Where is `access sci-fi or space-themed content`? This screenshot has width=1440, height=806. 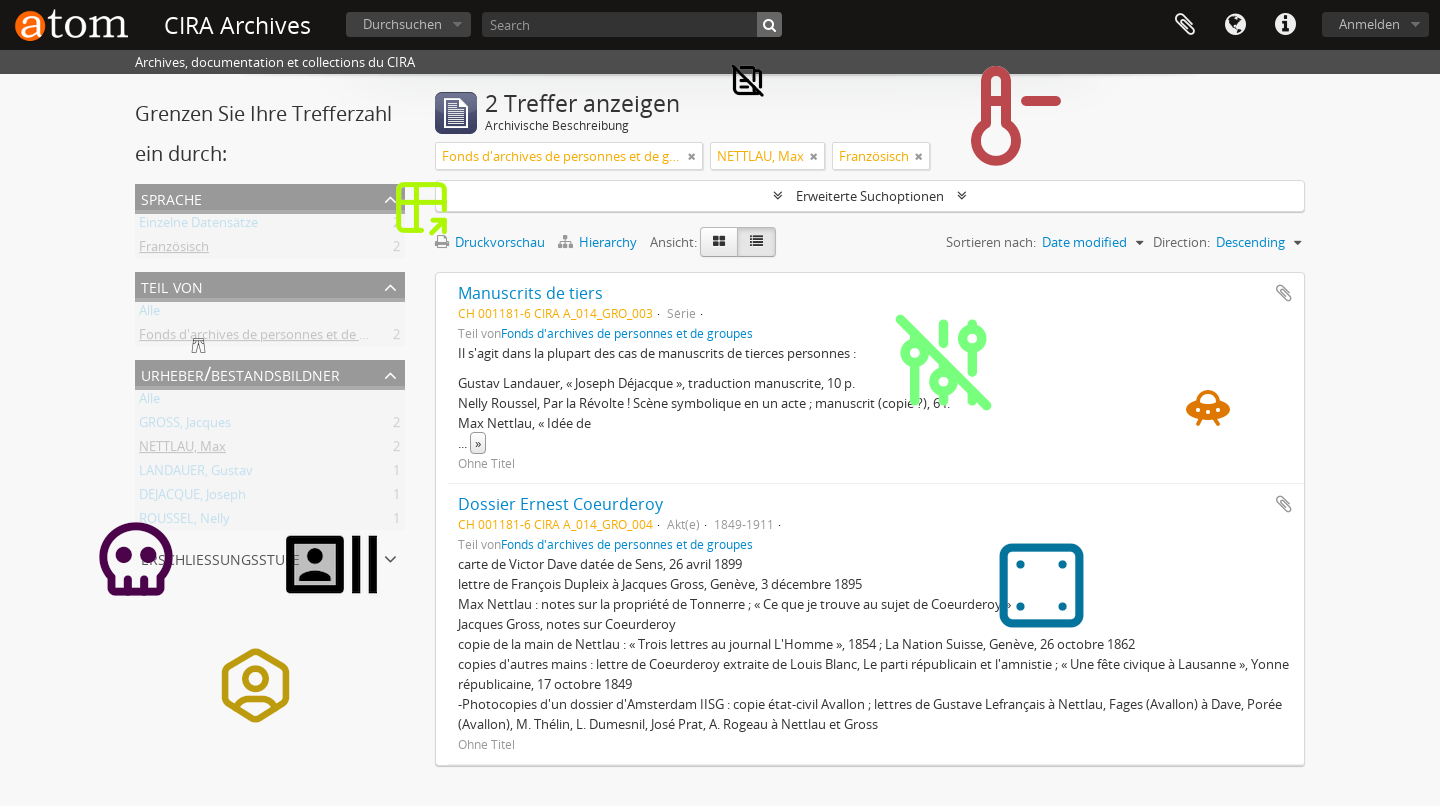
access sci-fi or space-themed content is located at coordinates (1208, 408).